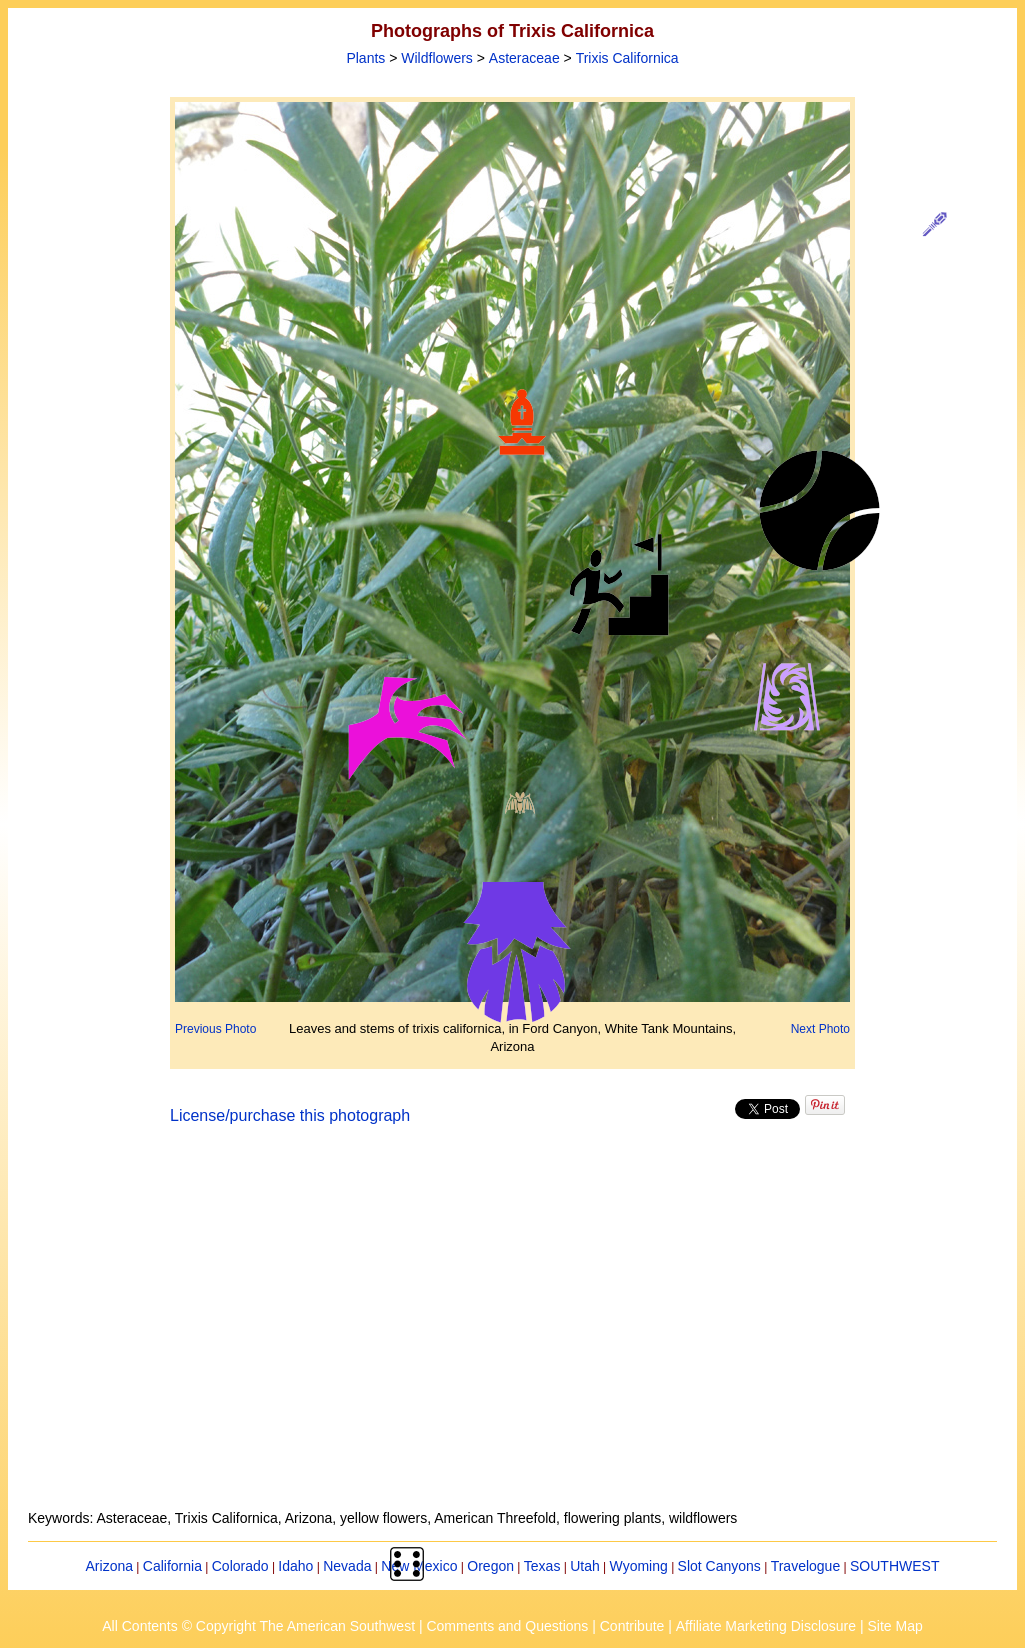 The height and width of the screenshot is (1648, 1025). I want to click on track progress toward a goal, so click(617, 584).